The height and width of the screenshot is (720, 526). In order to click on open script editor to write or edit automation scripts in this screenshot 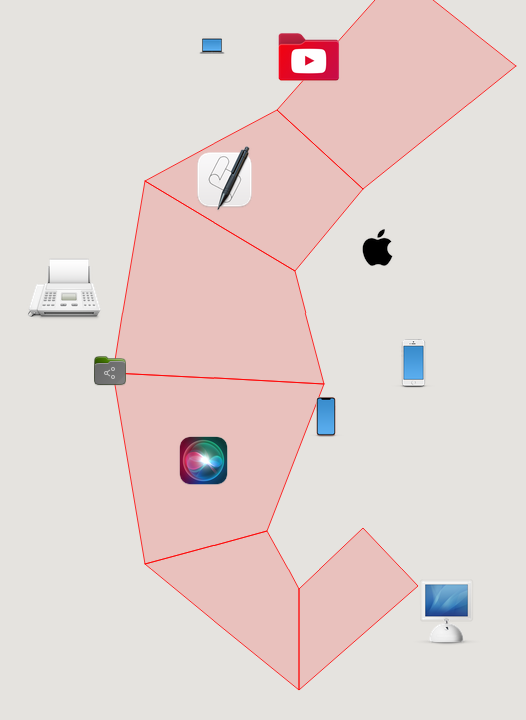, I will do `click(224, 179)`.